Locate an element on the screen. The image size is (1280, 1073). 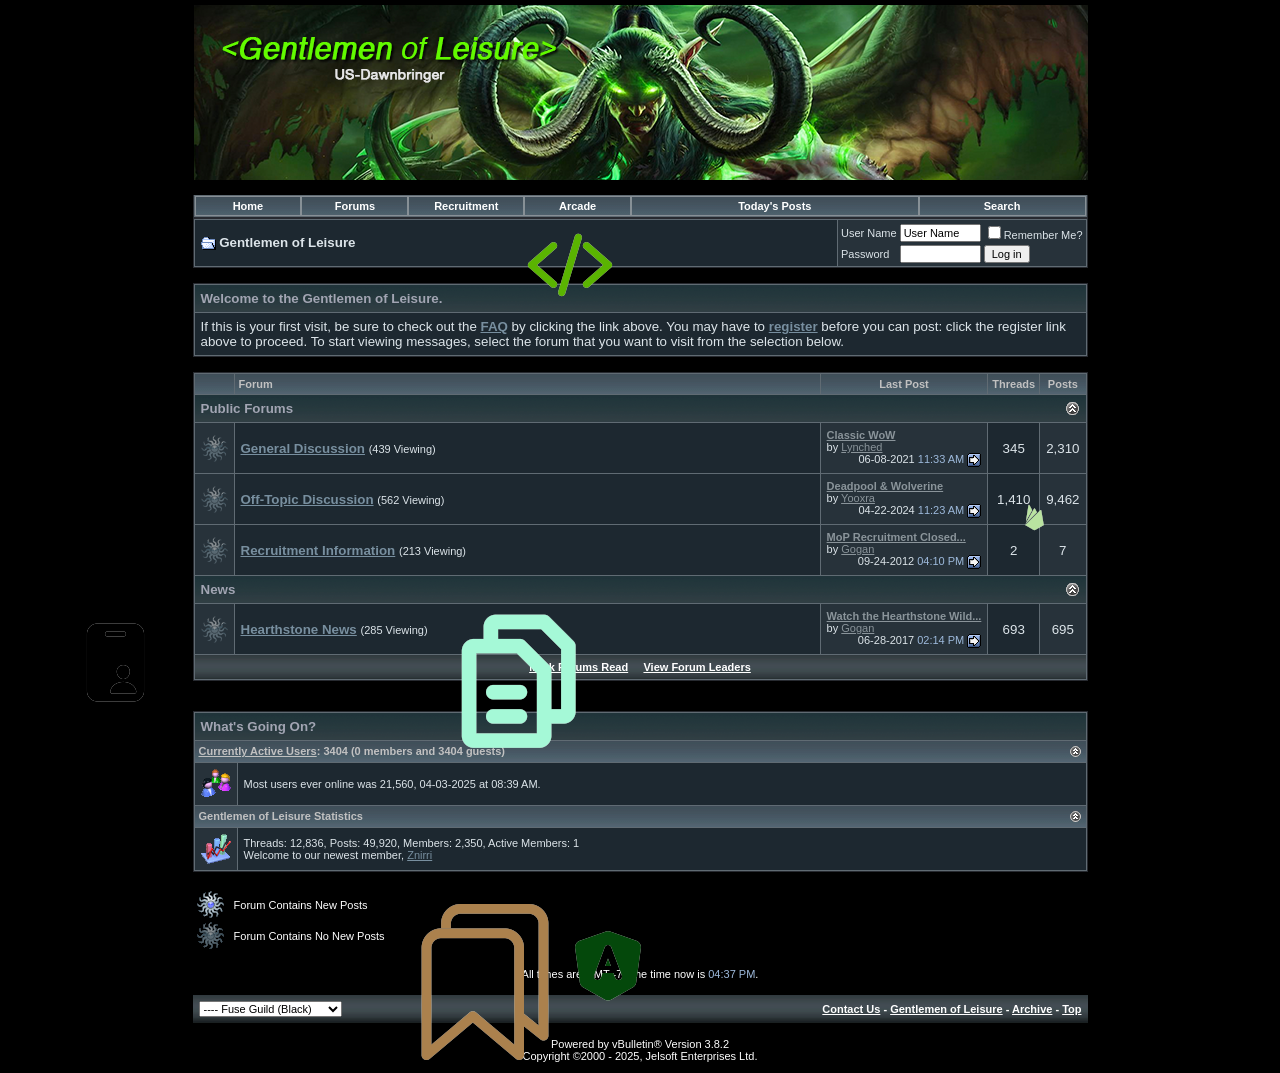
angular framework logo is located at coordinates (608, 966).